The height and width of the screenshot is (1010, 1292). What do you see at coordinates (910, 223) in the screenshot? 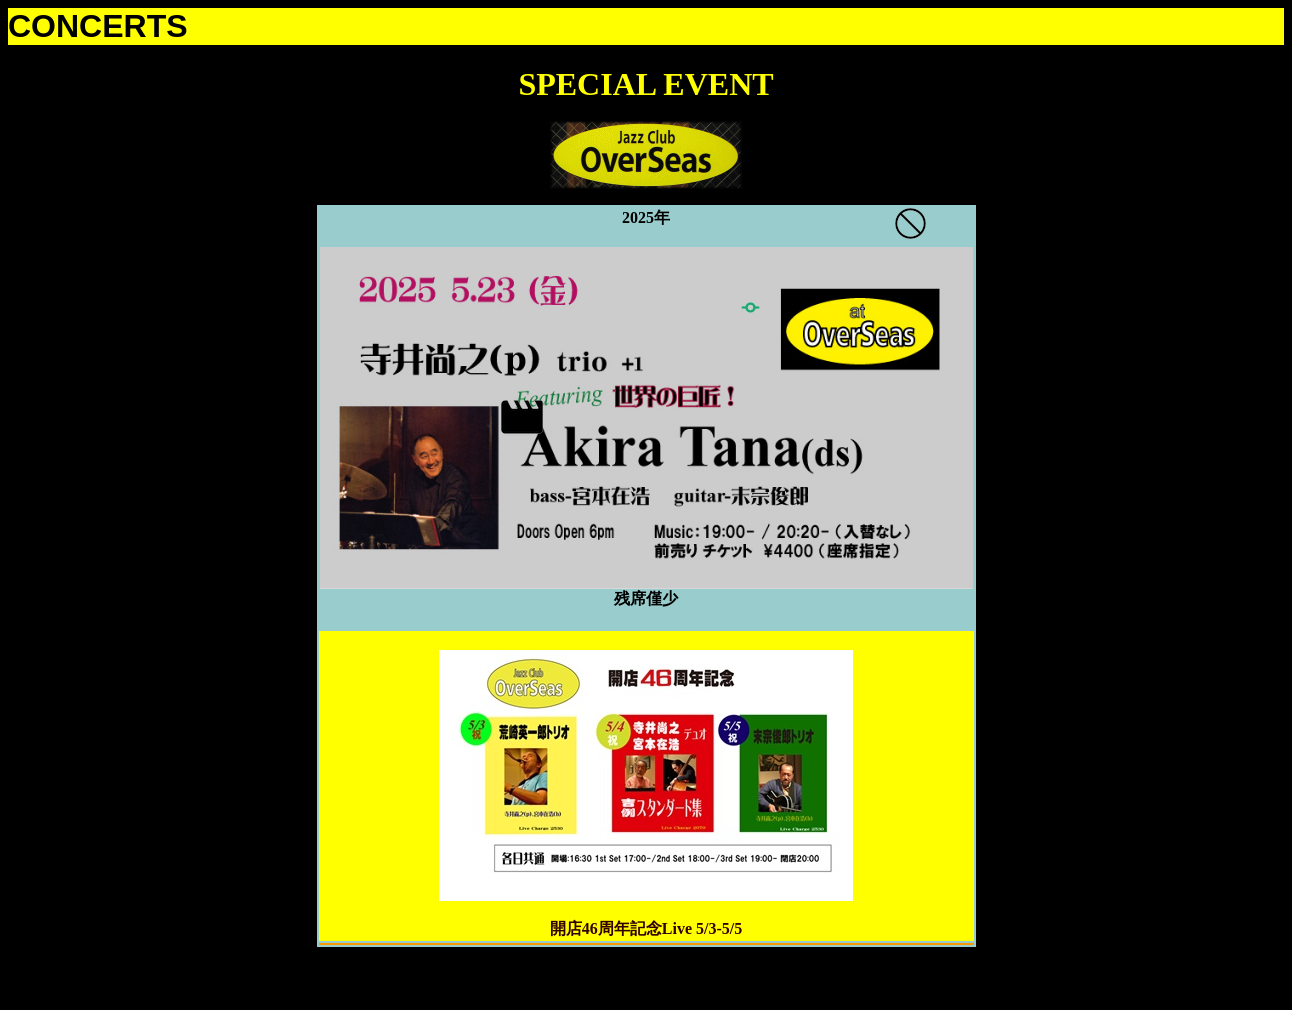
I see `indicates a blocked or prohibited action` at bounding box center [910, 223].